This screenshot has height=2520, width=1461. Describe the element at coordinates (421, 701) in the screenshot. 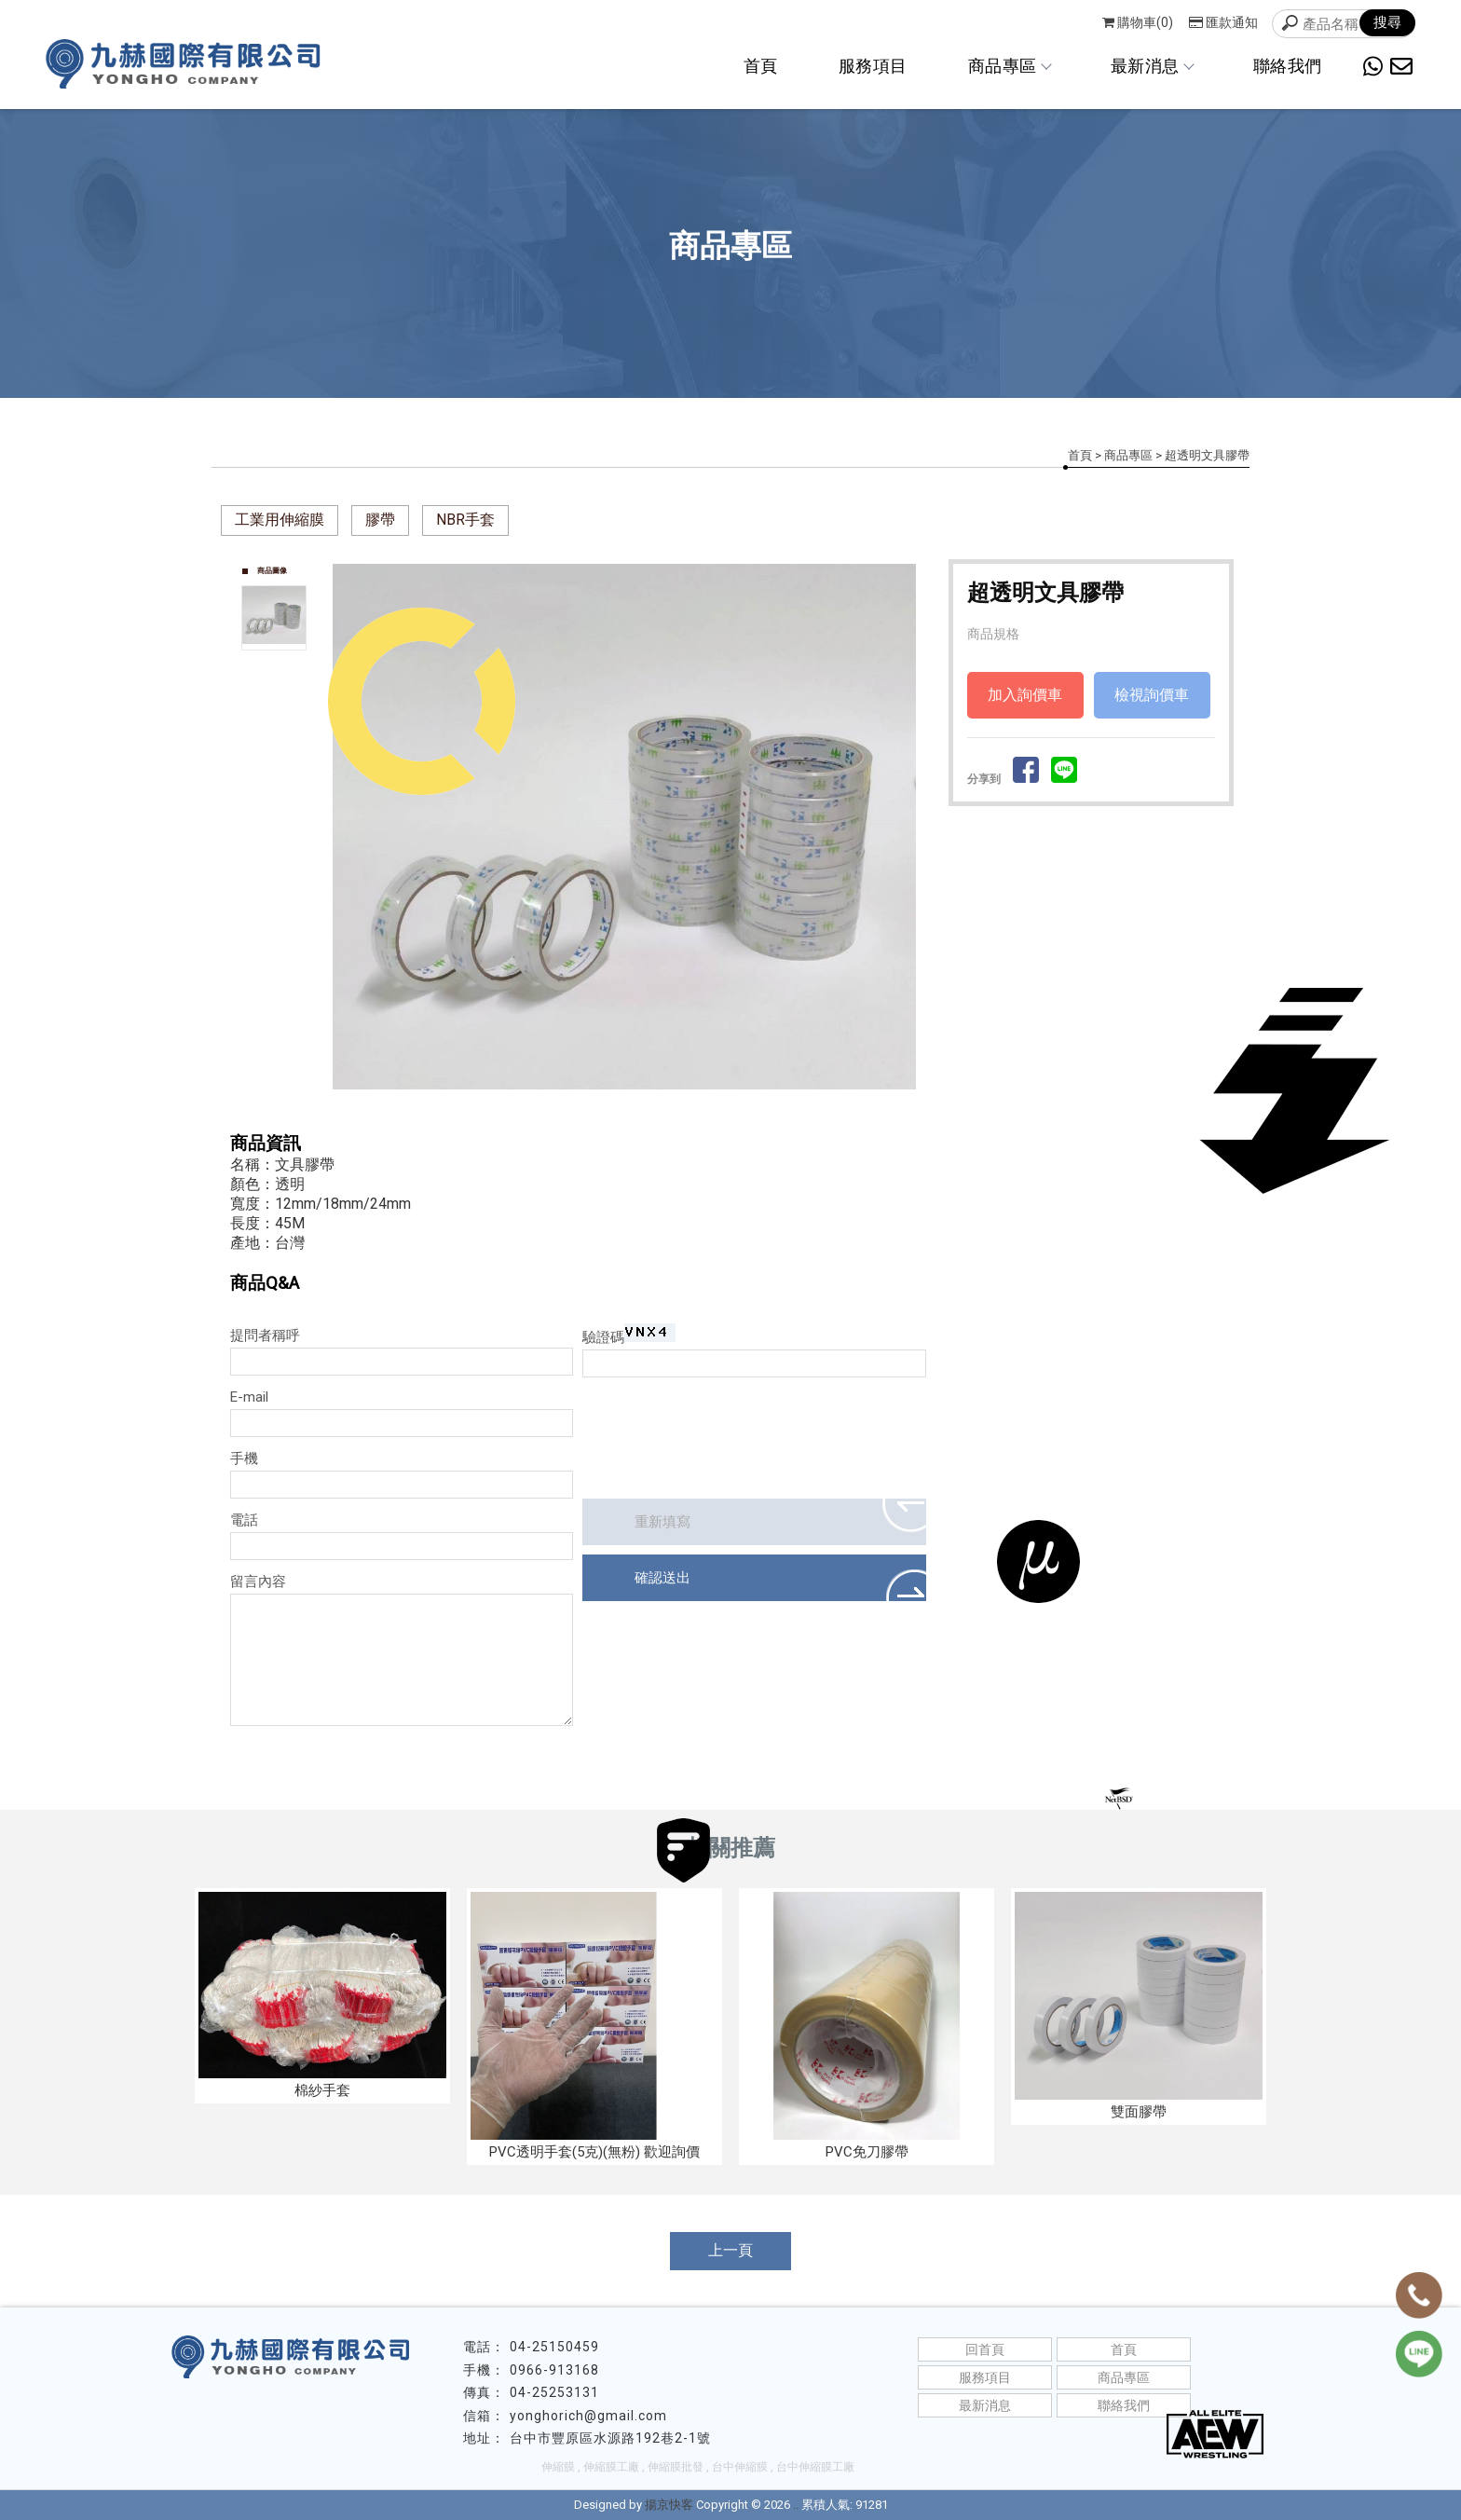

I see `visit open collective profile or page` at that location.